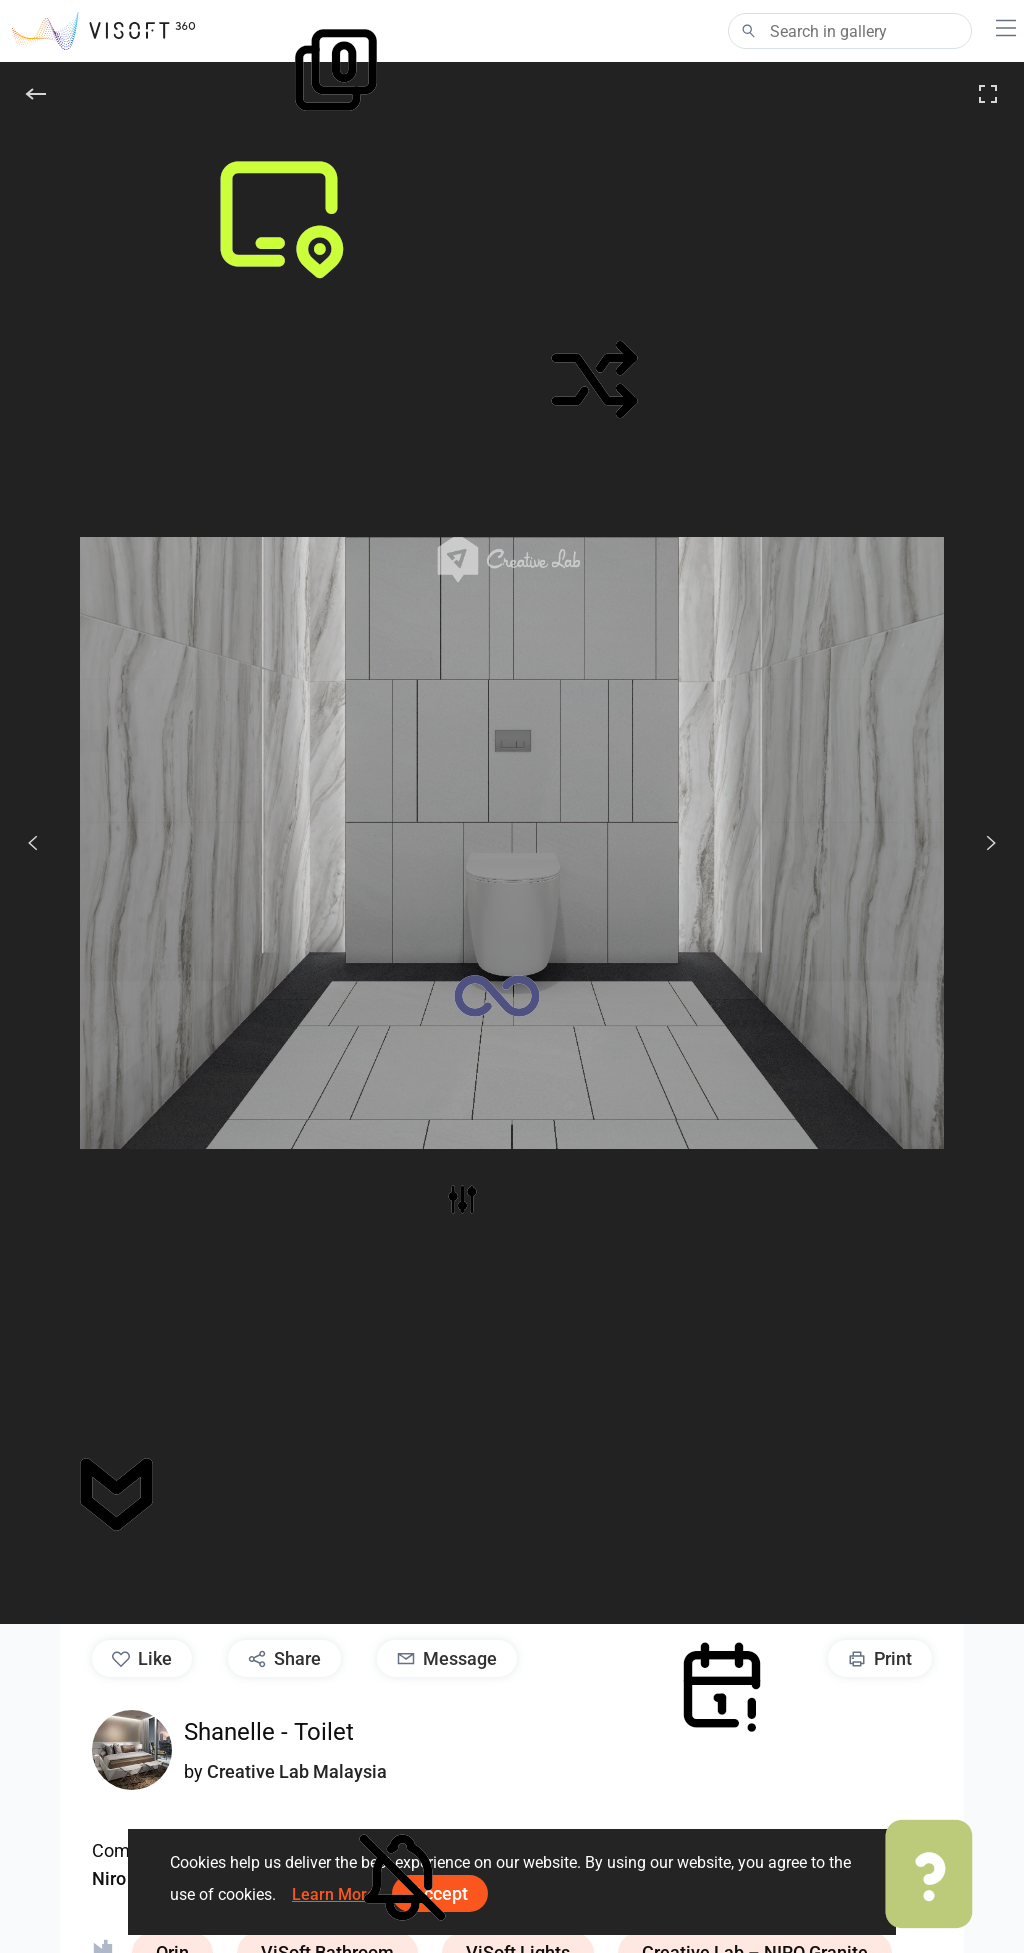 Image resolution: width=1024 pixels, height=1953 pixels. Describe the element at coordinates (722, 1685) in the screenshot. I see `calendar event requiring attention` at that location.